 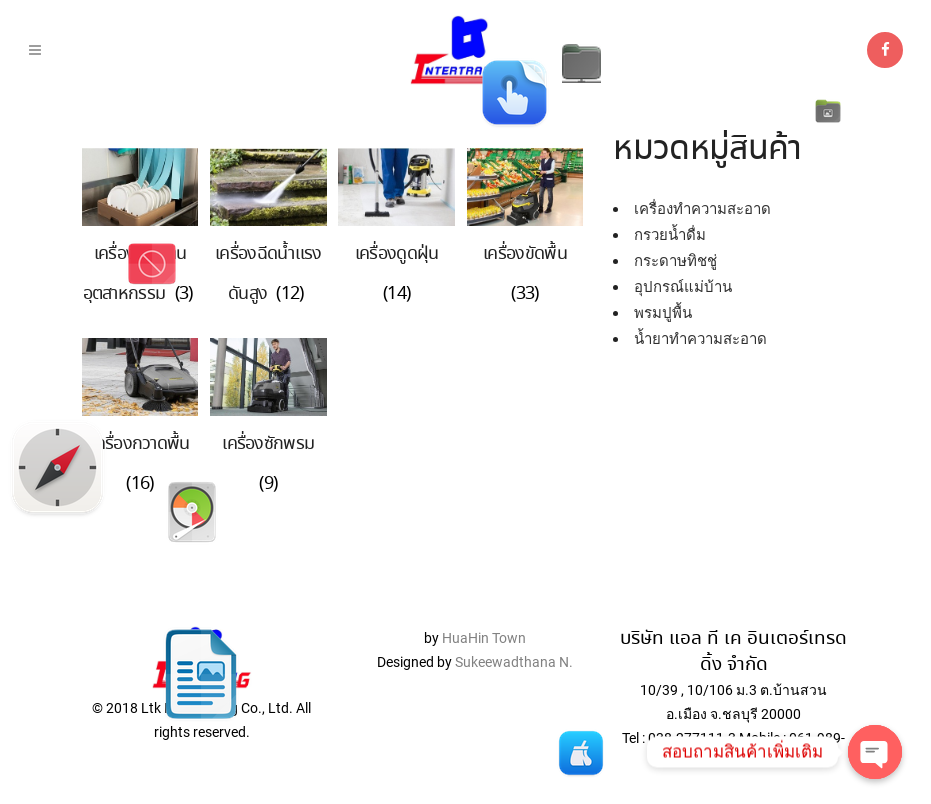 I want to click on open gparted disk partition manager, so click(x=192, y=512).